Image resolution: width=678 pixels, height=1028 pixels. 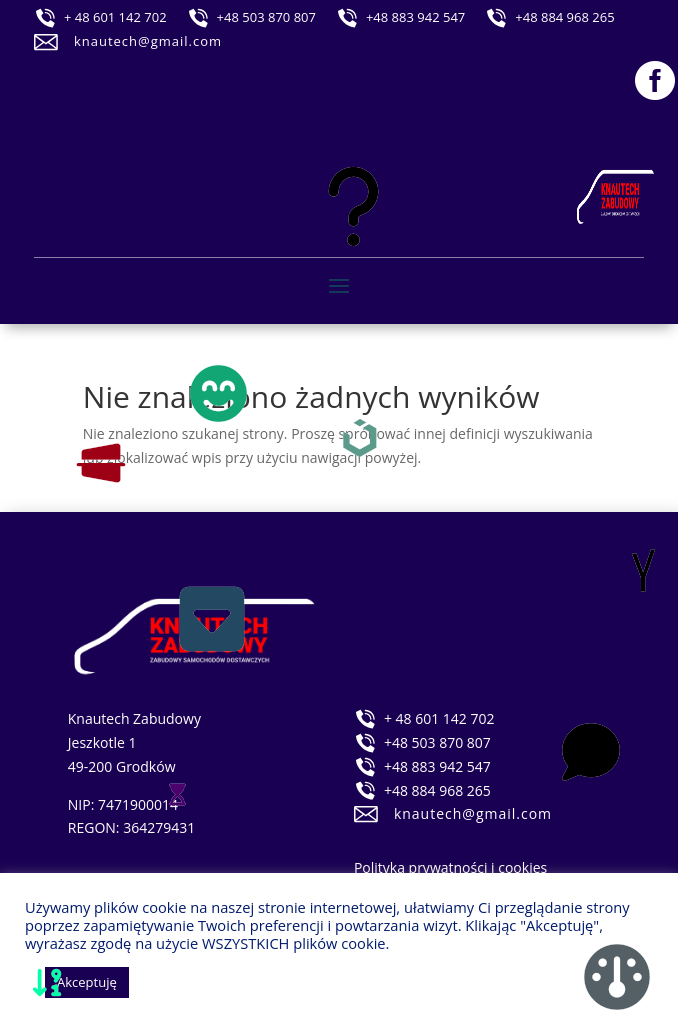 What do you see at coordinates (617, 977) in the screenshot?
I see `view dashboard or control panel` at bounding box center [617, 977].